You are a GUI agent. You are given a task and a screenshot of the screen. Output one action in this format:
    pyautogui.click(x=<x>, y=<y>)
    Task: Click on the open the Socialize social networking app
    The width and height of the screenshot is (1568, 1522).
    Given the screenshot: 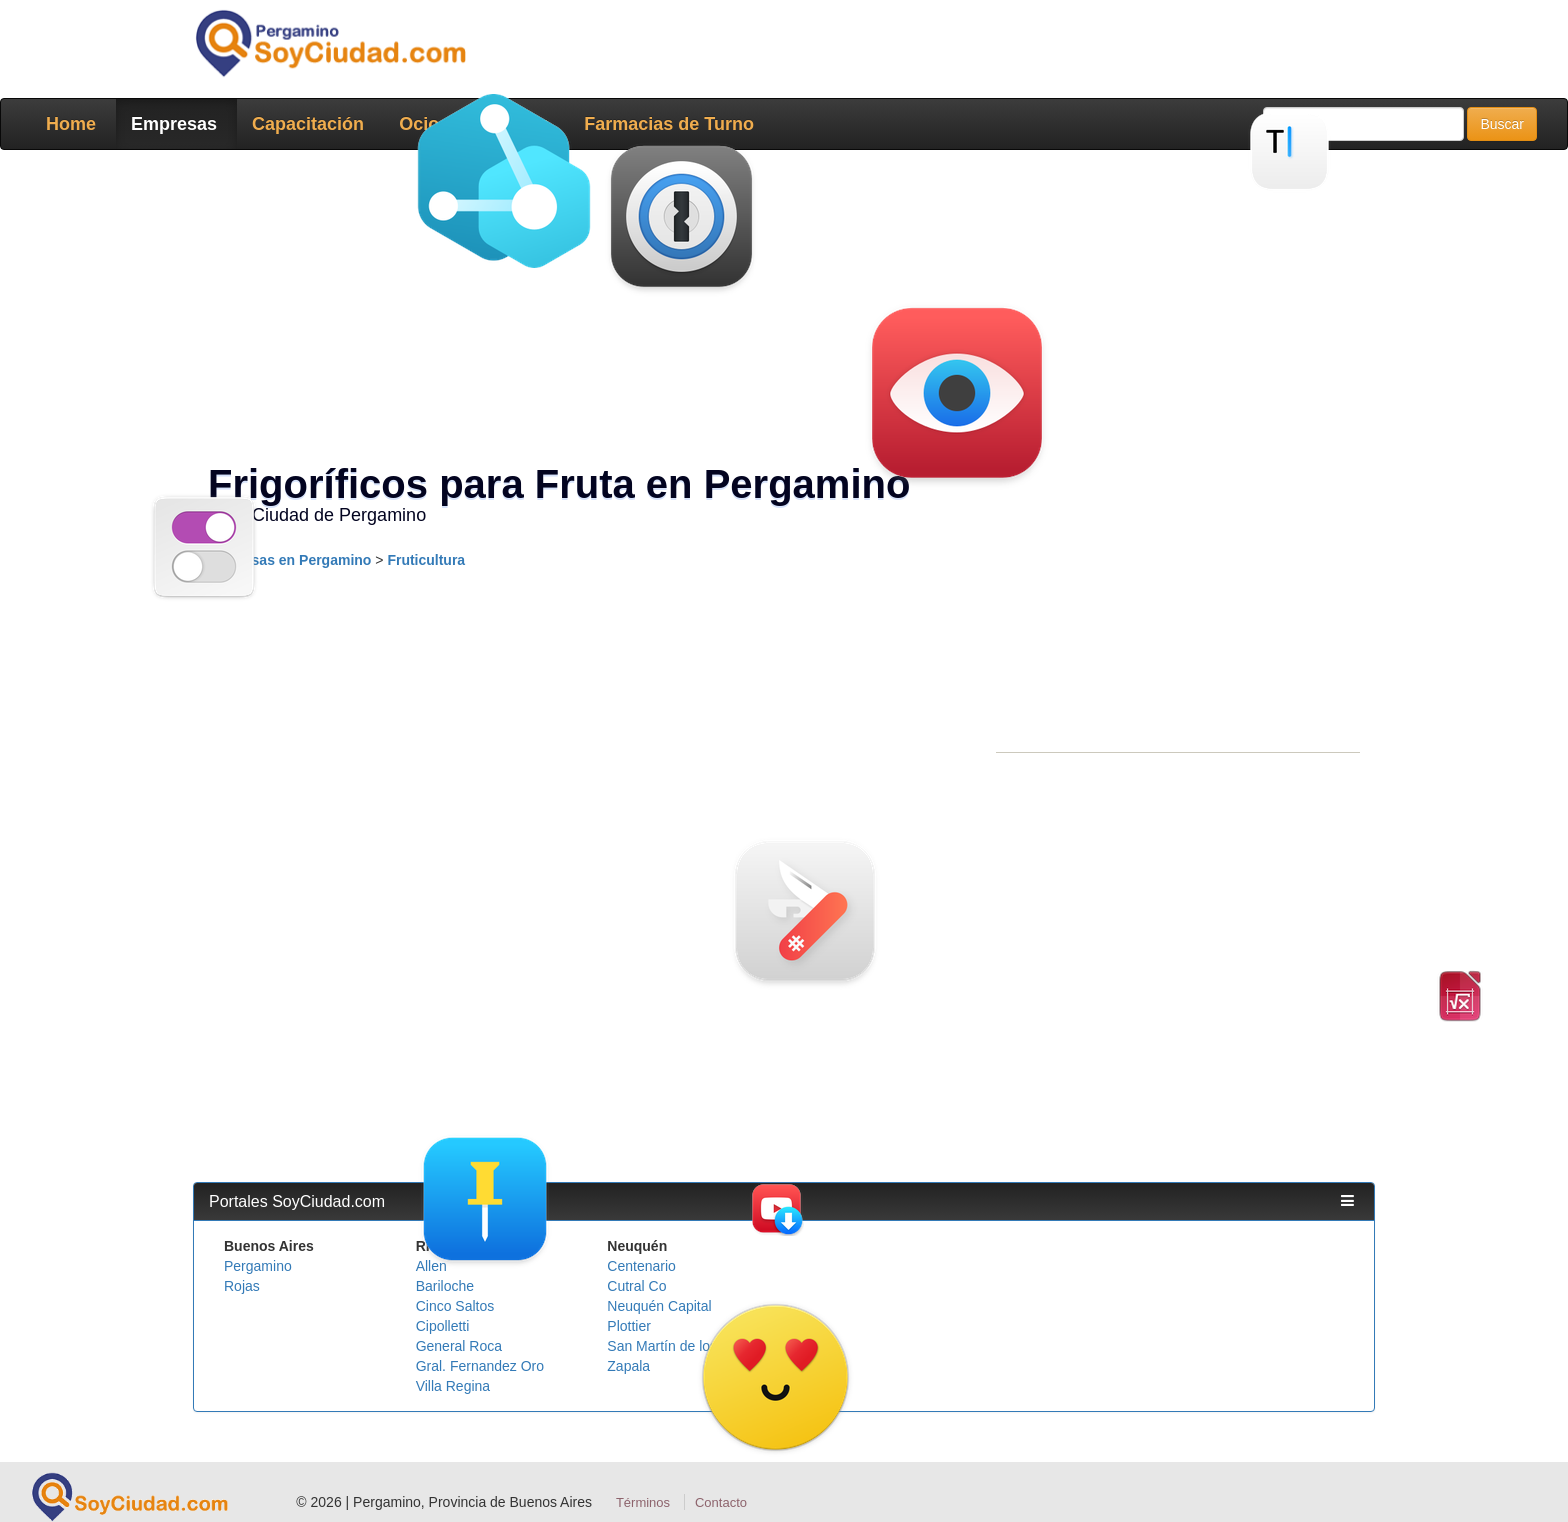 What is the action you would take?
    pyautogui.click(x=775, y=1377)
    